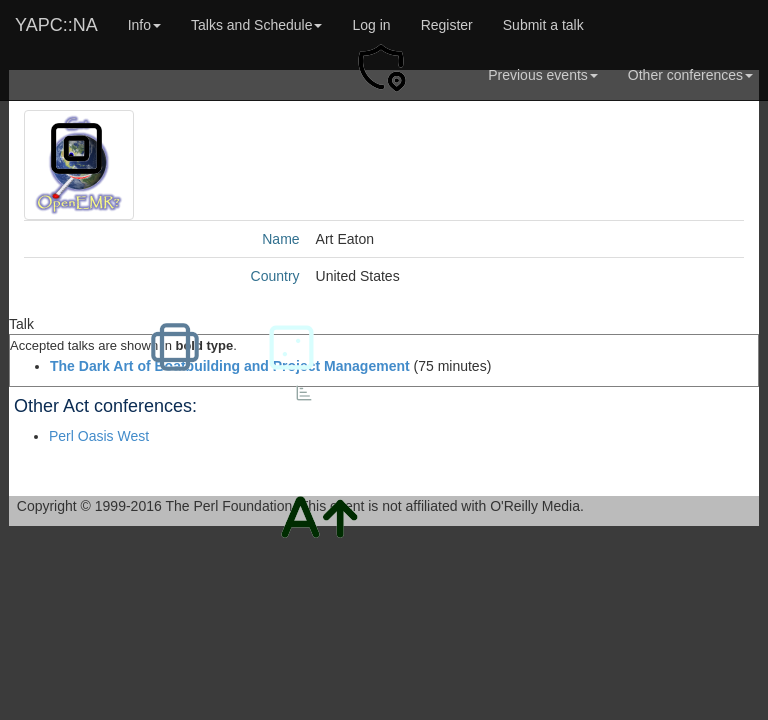 The height and width of the screenshot is (720, 768). Describe the element at coordinates (76, 148) in the screenshot. I see `nested container or frame element` at that location.